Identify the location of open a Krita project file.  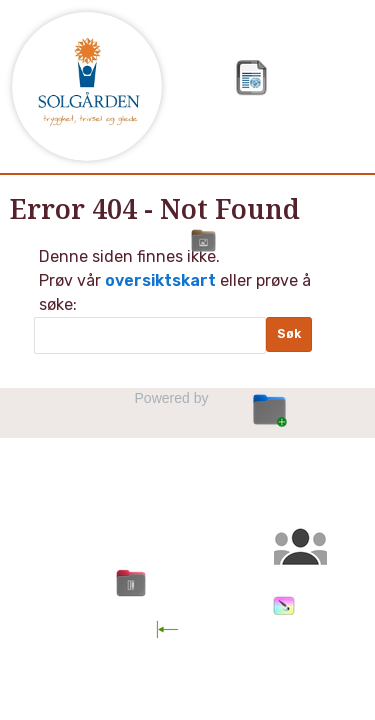
(284, 605).